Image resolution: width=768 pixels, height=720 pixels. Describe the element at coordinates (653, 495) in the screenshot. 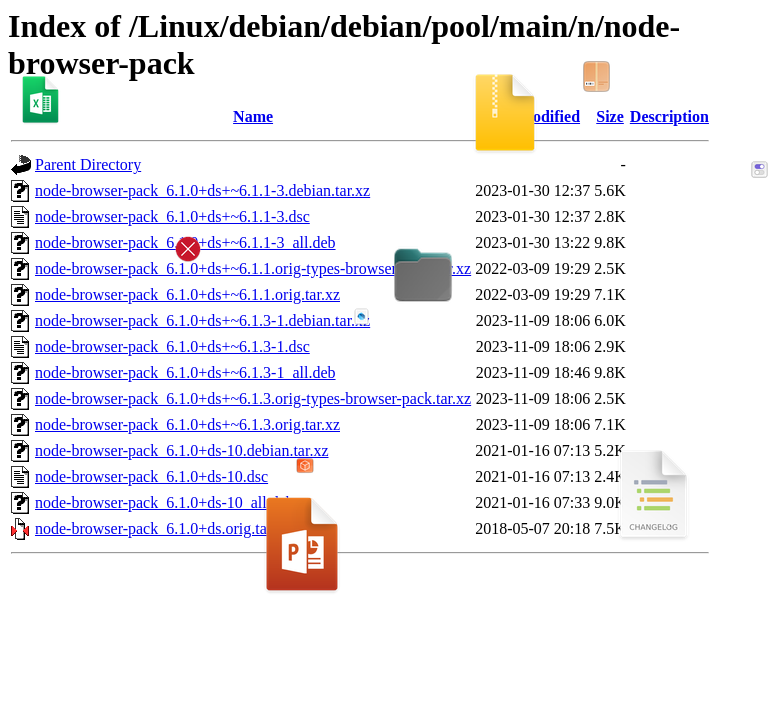

I see `changelog text file` at that location.